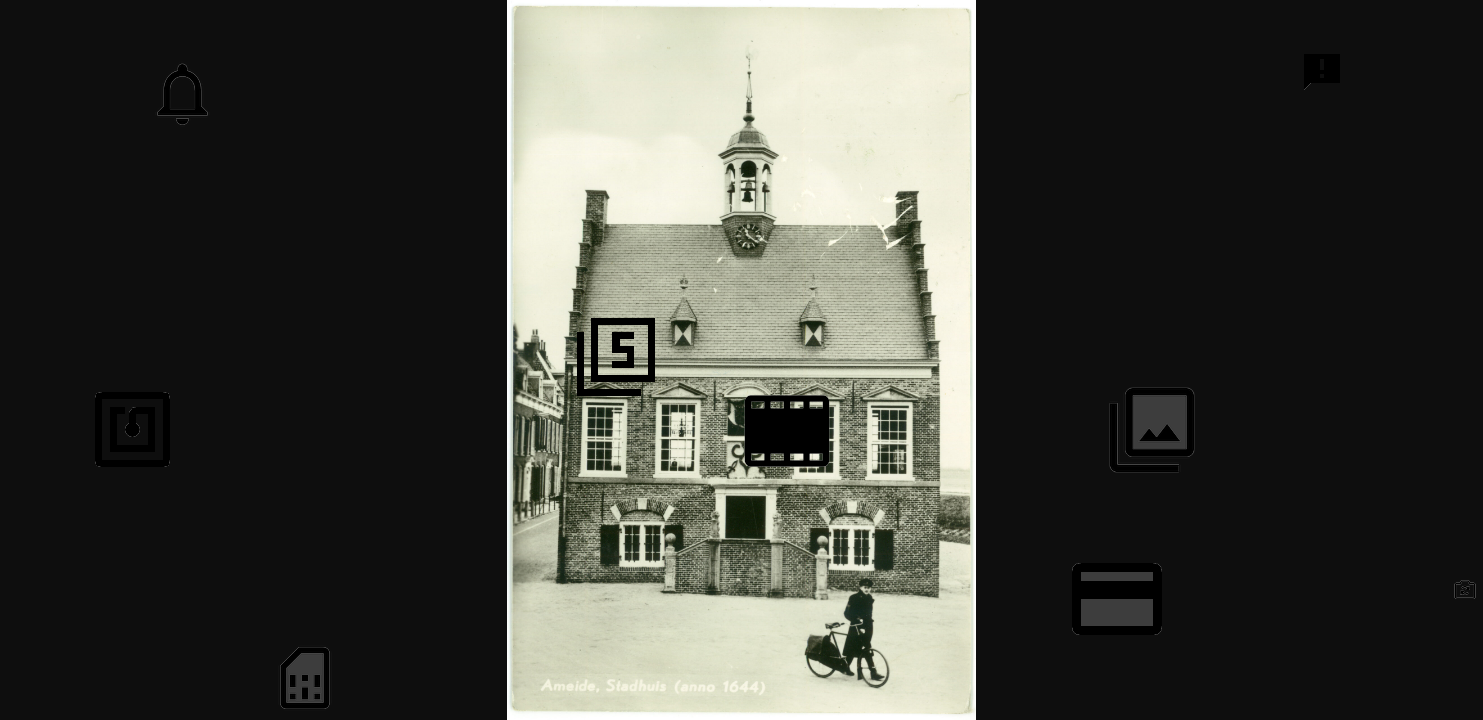 This screenshot has height=720, width=1483. I want to click on view video or film content, so click(787, 431).